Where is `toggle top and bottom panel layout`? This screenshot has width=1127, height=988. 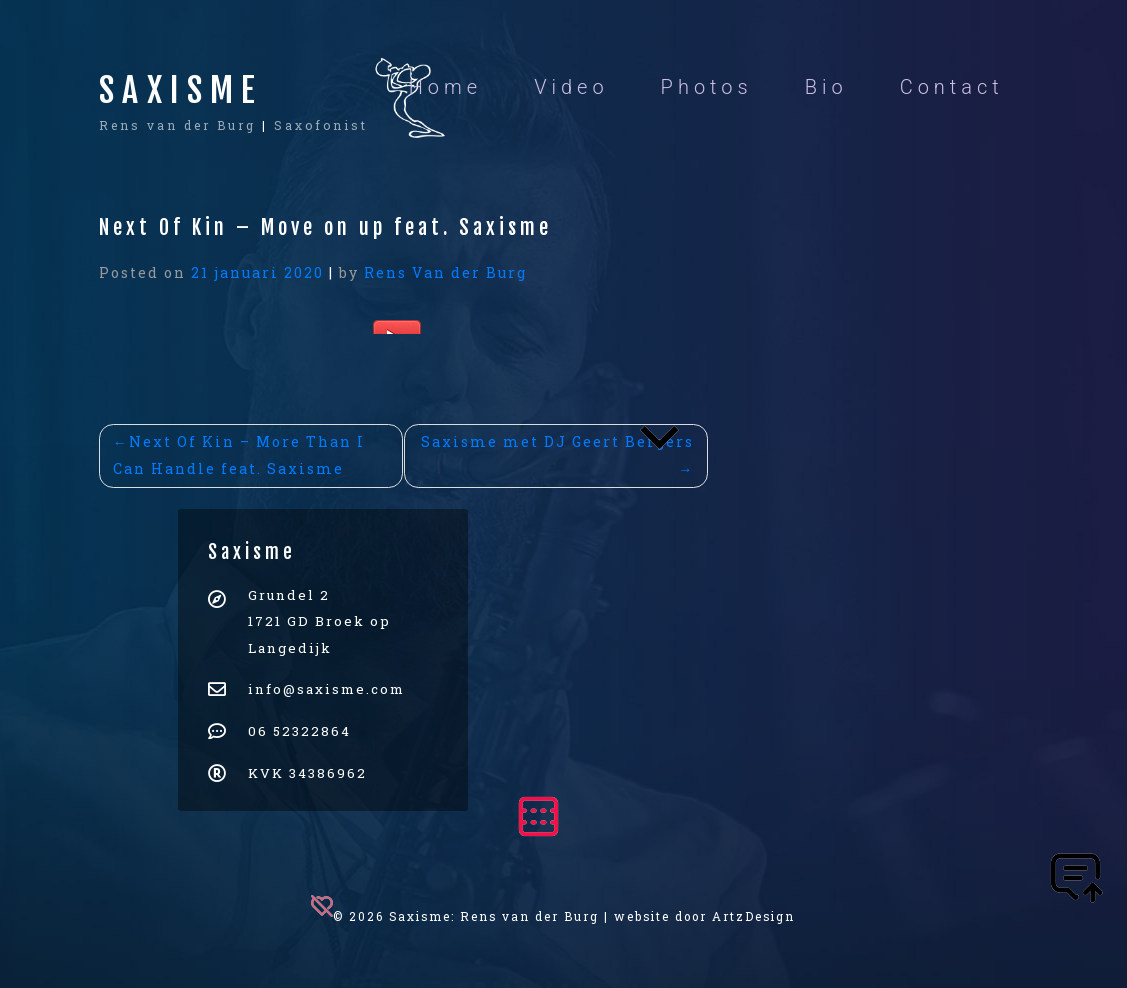 toggle top and bottom panel layout is located at coordinates (538, 816).